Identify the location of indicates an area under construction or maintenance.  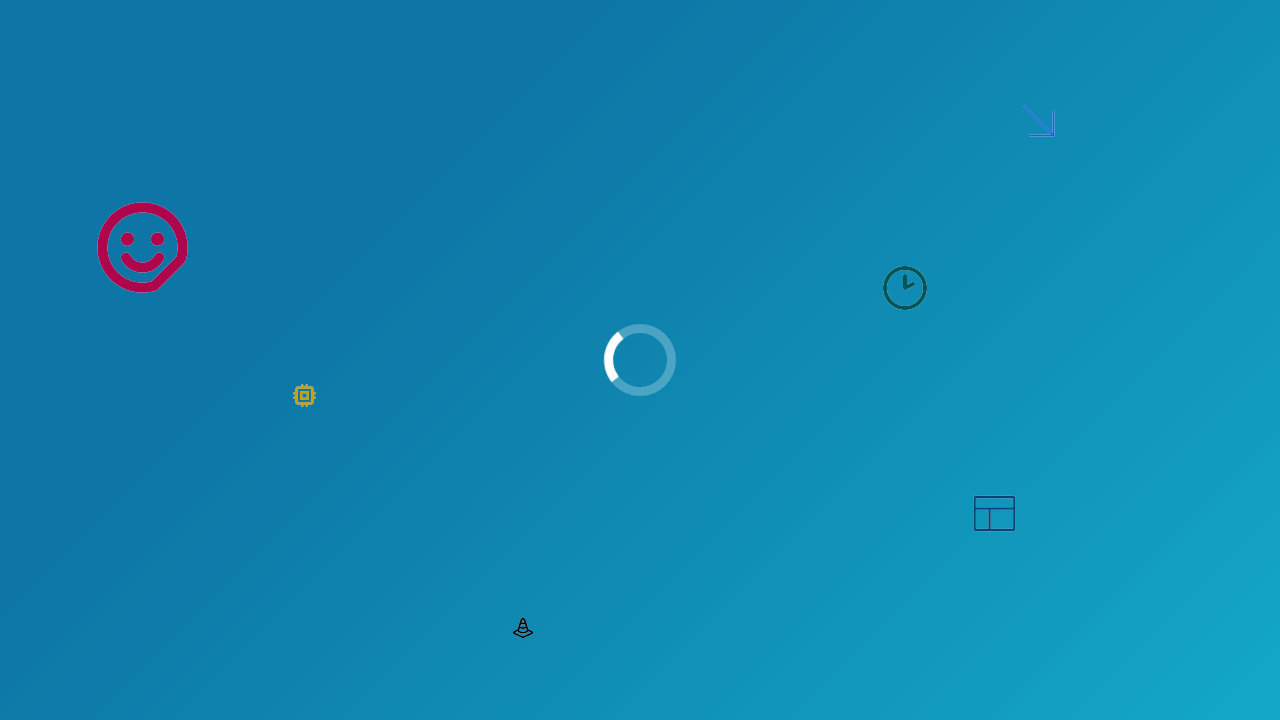
(523, 628).